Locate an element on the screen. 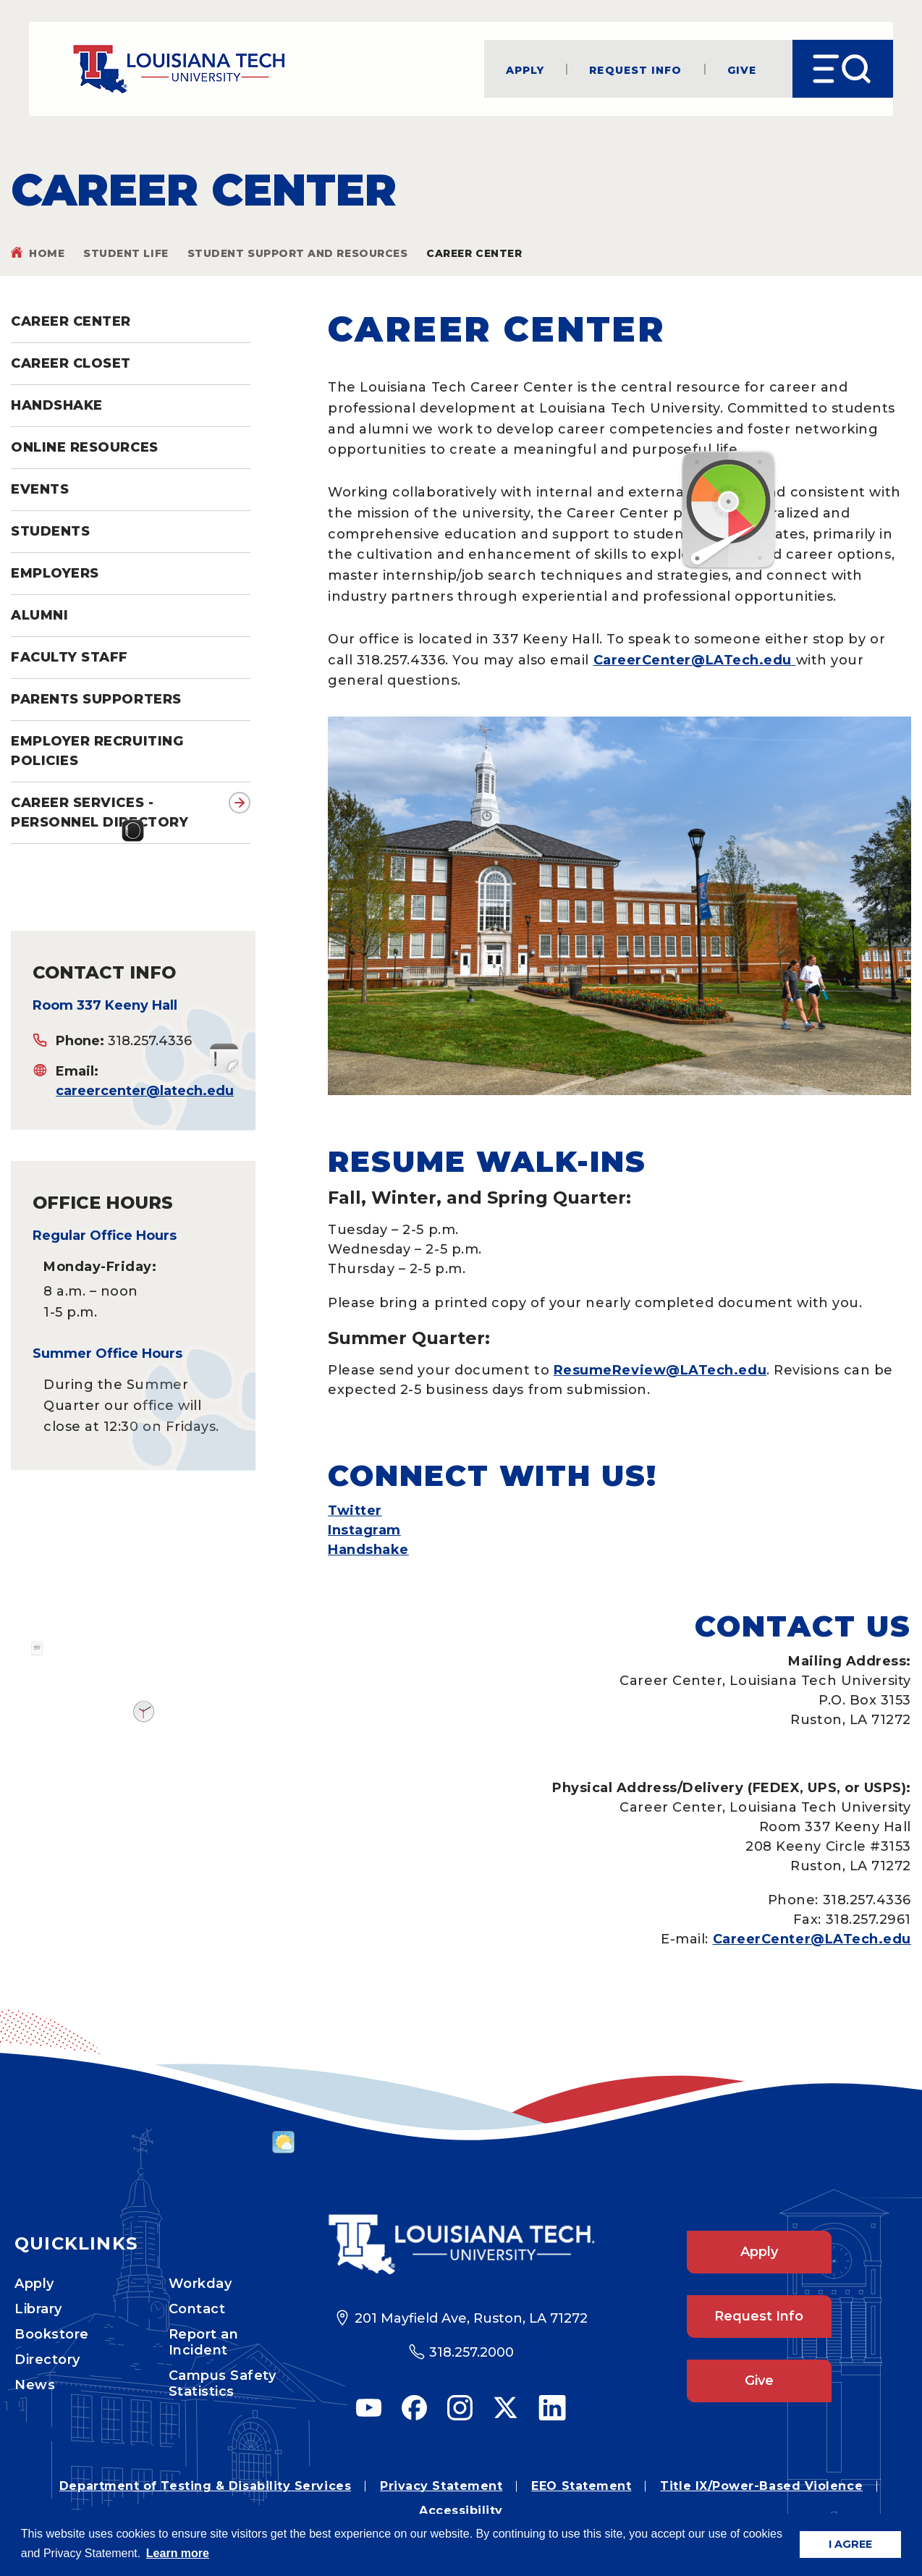  a SAMI subtitle or caption file is located at coordinates (37, 1648).